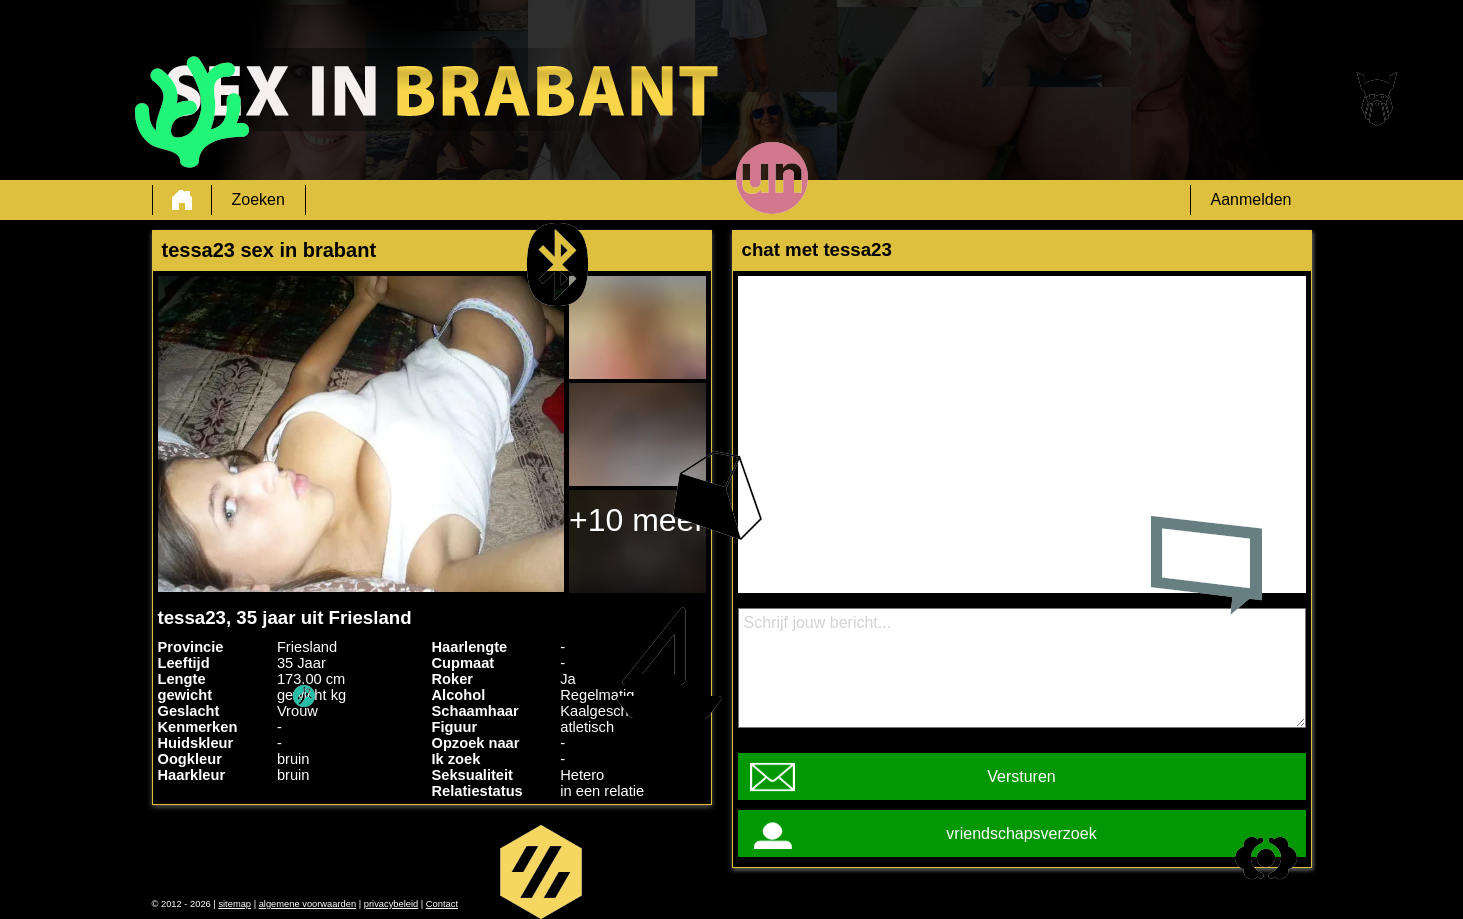 This screenshot has height=919, width=1463. What do you see at coordinates (669, 663) in the screenshot?
I see `navigate to sailing or boating features` at bounding box center [669, 663].